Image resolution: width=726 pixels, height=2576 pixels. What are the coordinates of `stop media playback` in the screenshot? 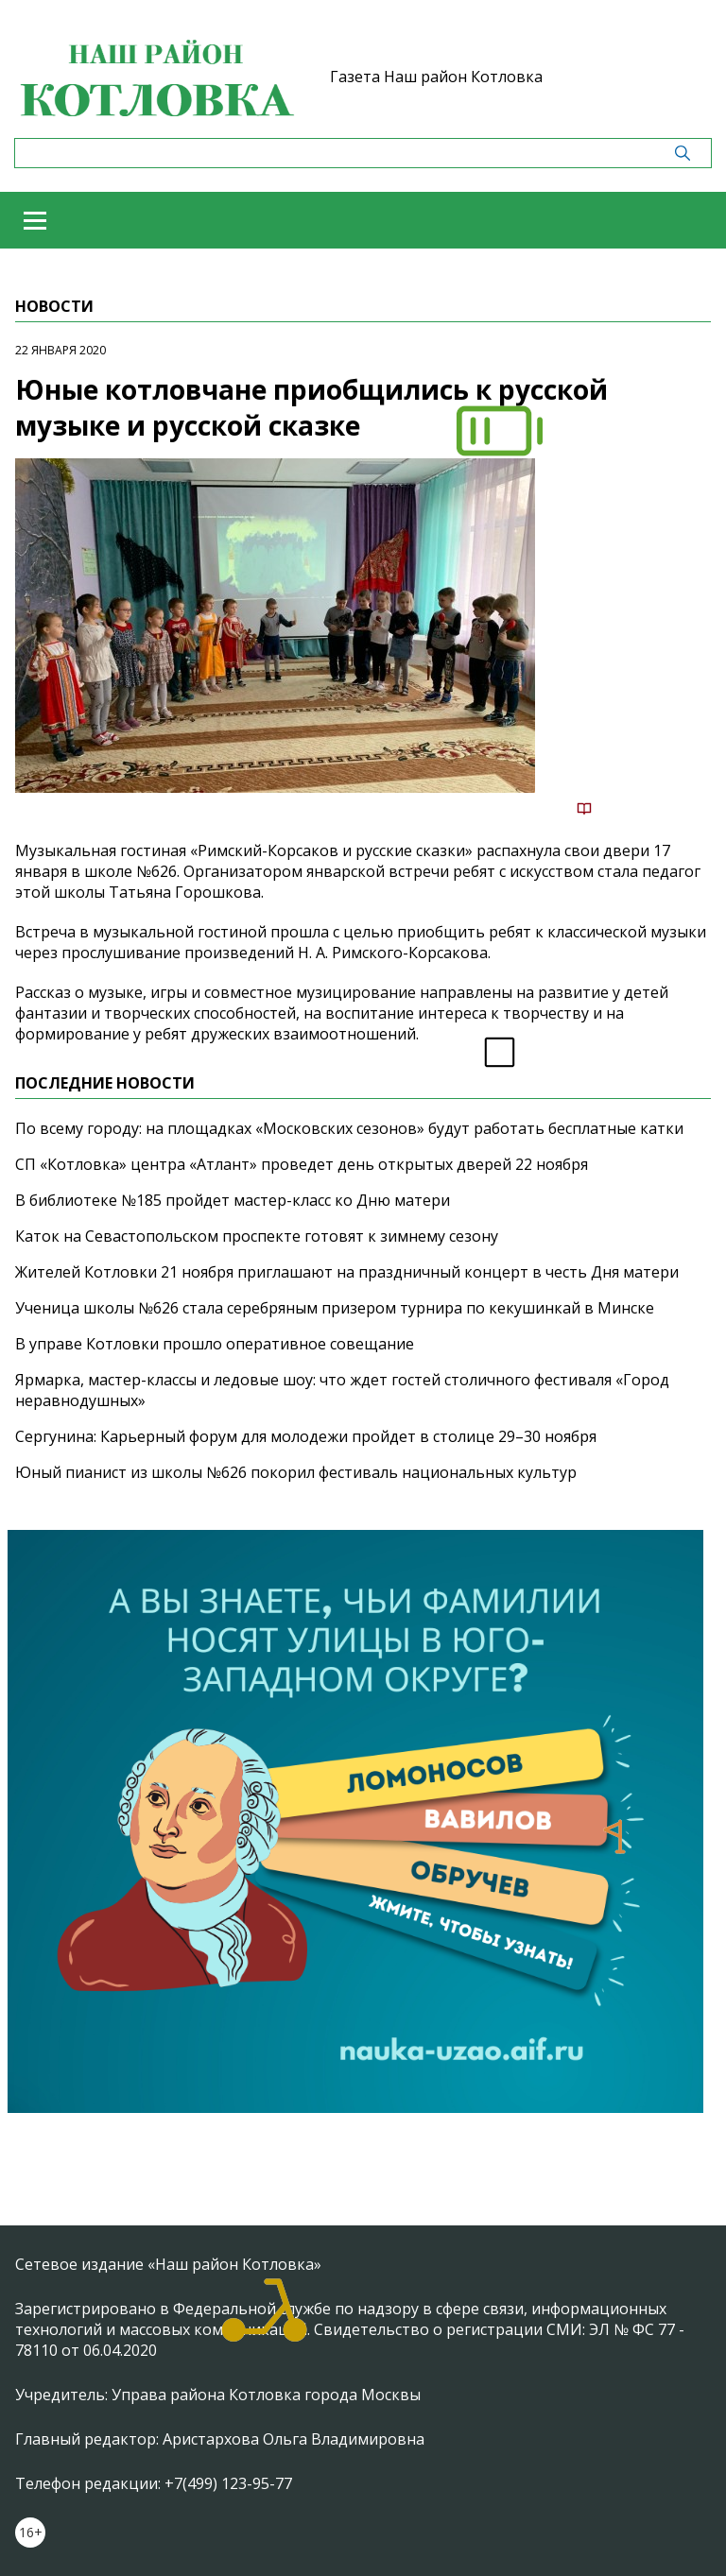 It's located at (499, 1052).